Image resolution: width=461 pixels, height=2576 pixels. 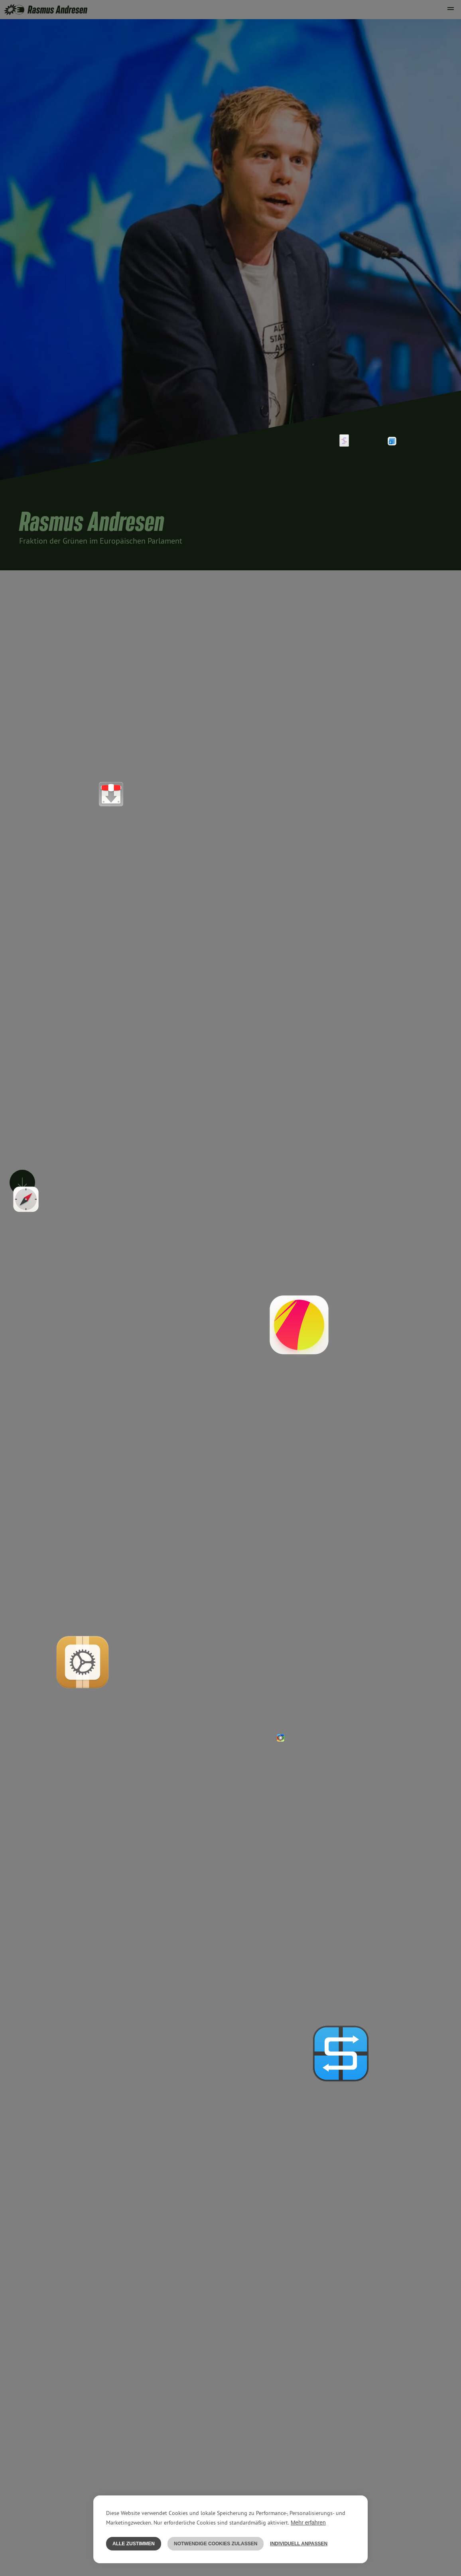 What do you see at coordinates (83, 1663) in the screenshot?
I see `a system component or runtime file` at bounding box center [83, 1663].